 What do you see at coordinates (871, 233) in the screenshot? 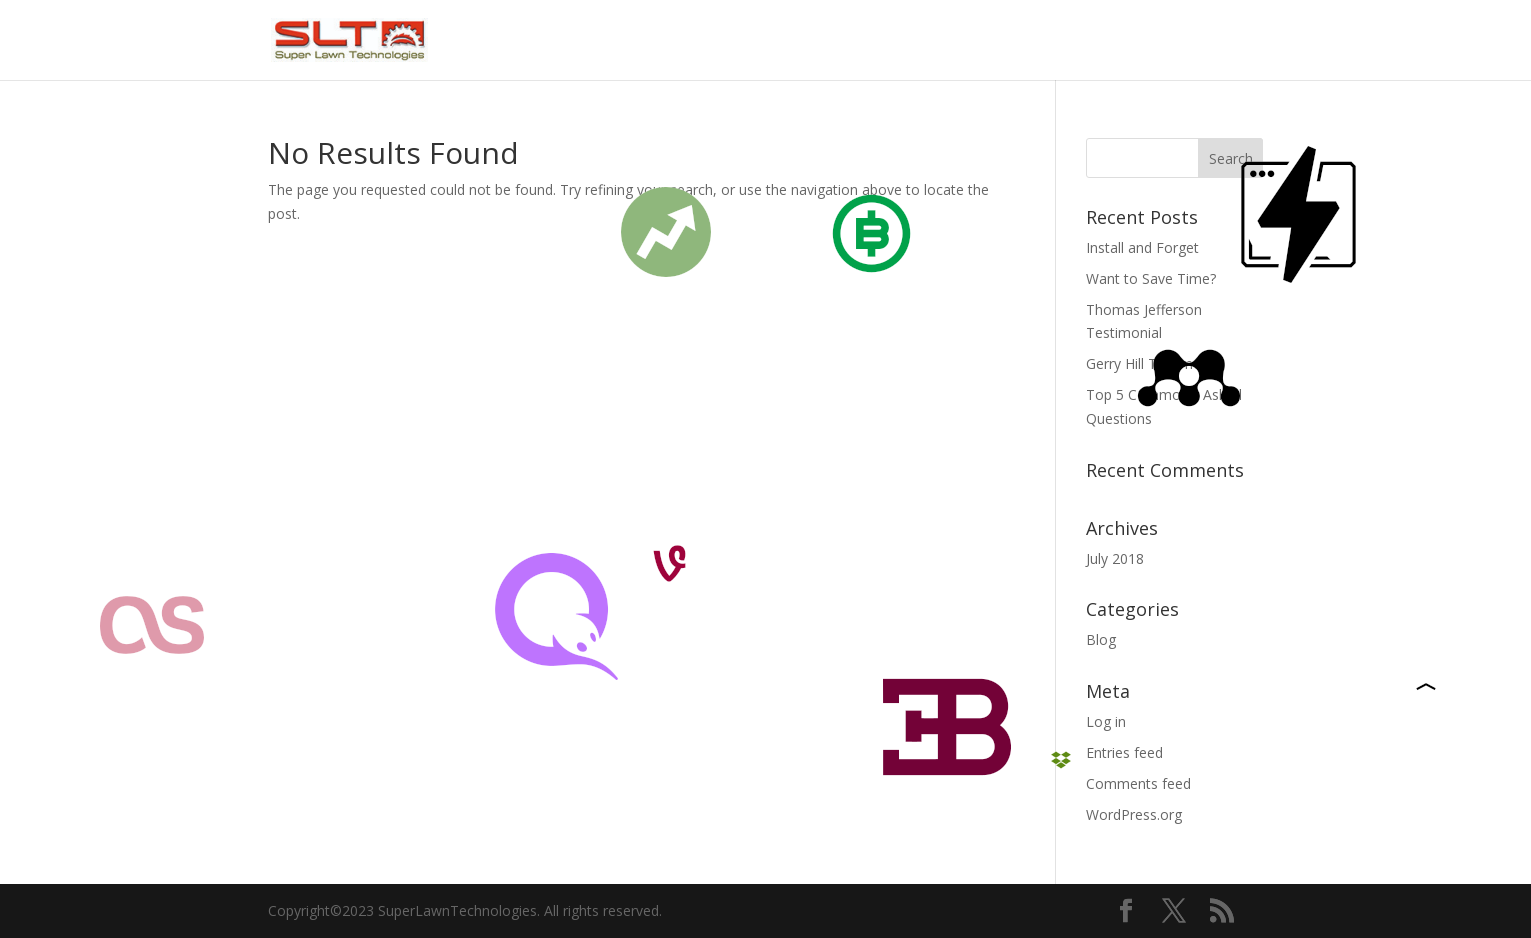
I see `access bitcoin wallet or cryptocurrency features` at bounding box center [871, 233].